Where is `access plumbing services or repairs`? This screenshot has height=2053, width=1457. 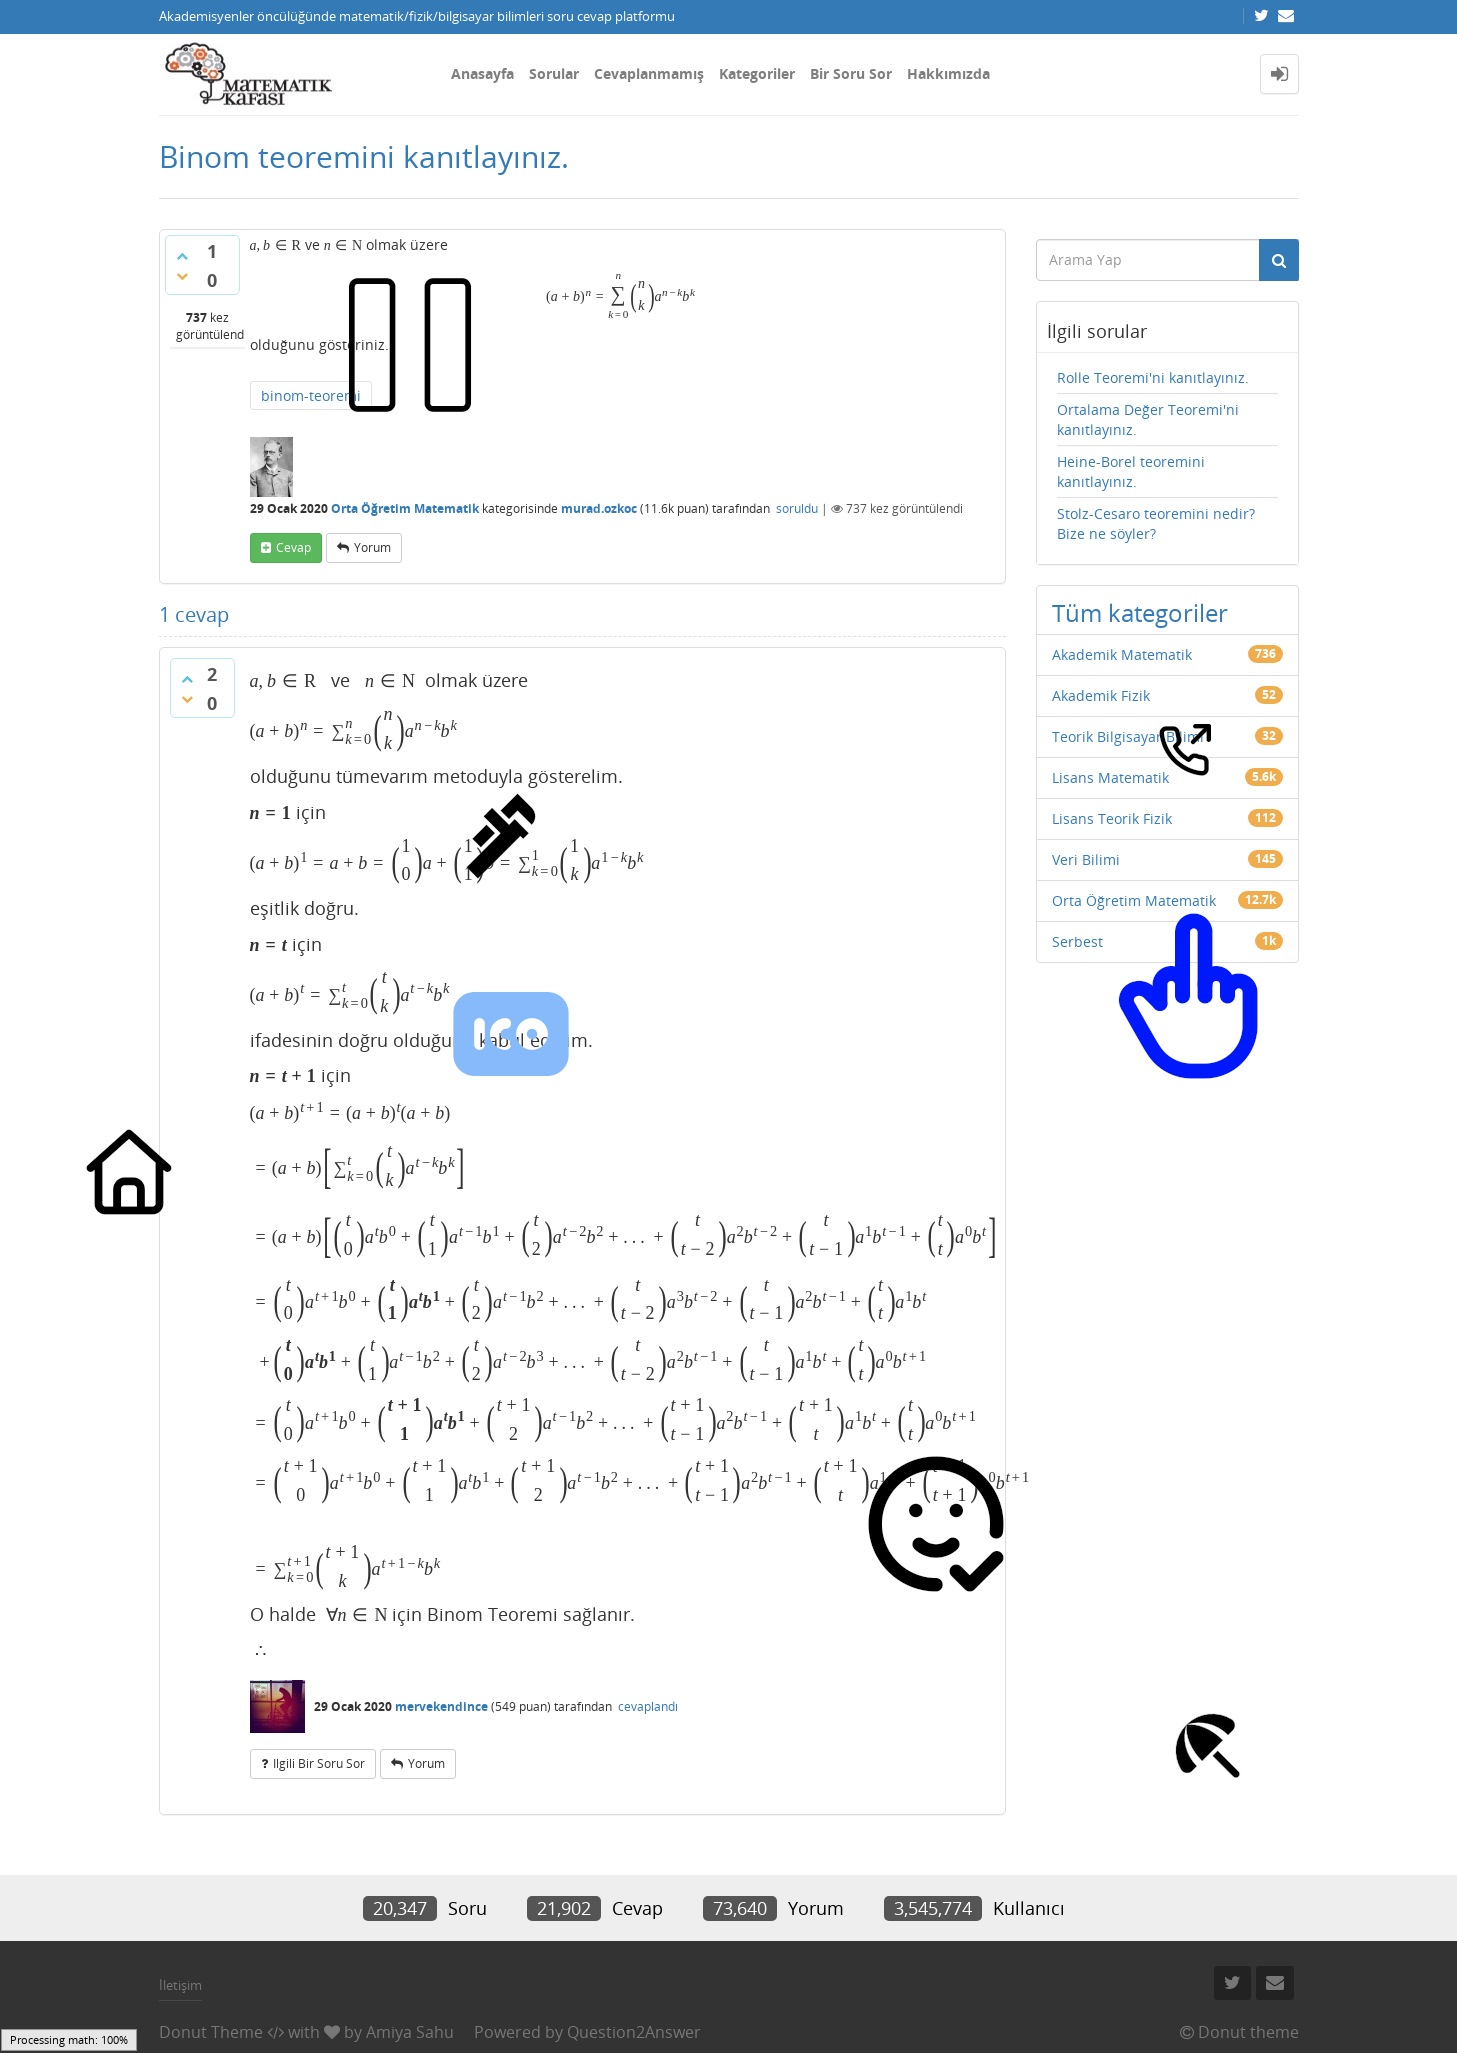
access plumbing services or repairs is located at coordinates (501, 836).